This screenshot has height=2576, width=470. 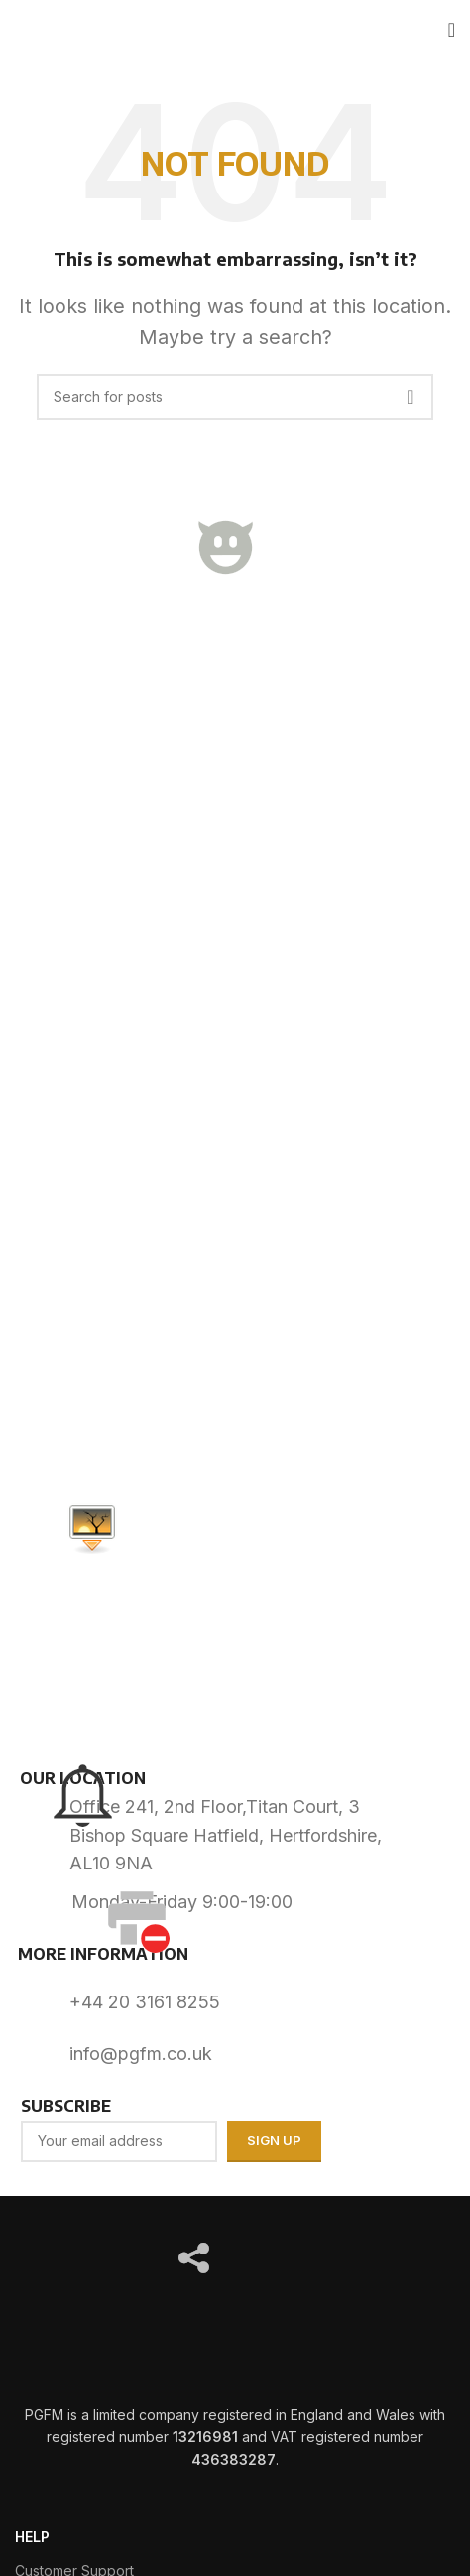 What do you see at coordinates (225, 547) in the screenshot?
I see `insert a mischievous or playful emoji` at bounding box center [225, 547].